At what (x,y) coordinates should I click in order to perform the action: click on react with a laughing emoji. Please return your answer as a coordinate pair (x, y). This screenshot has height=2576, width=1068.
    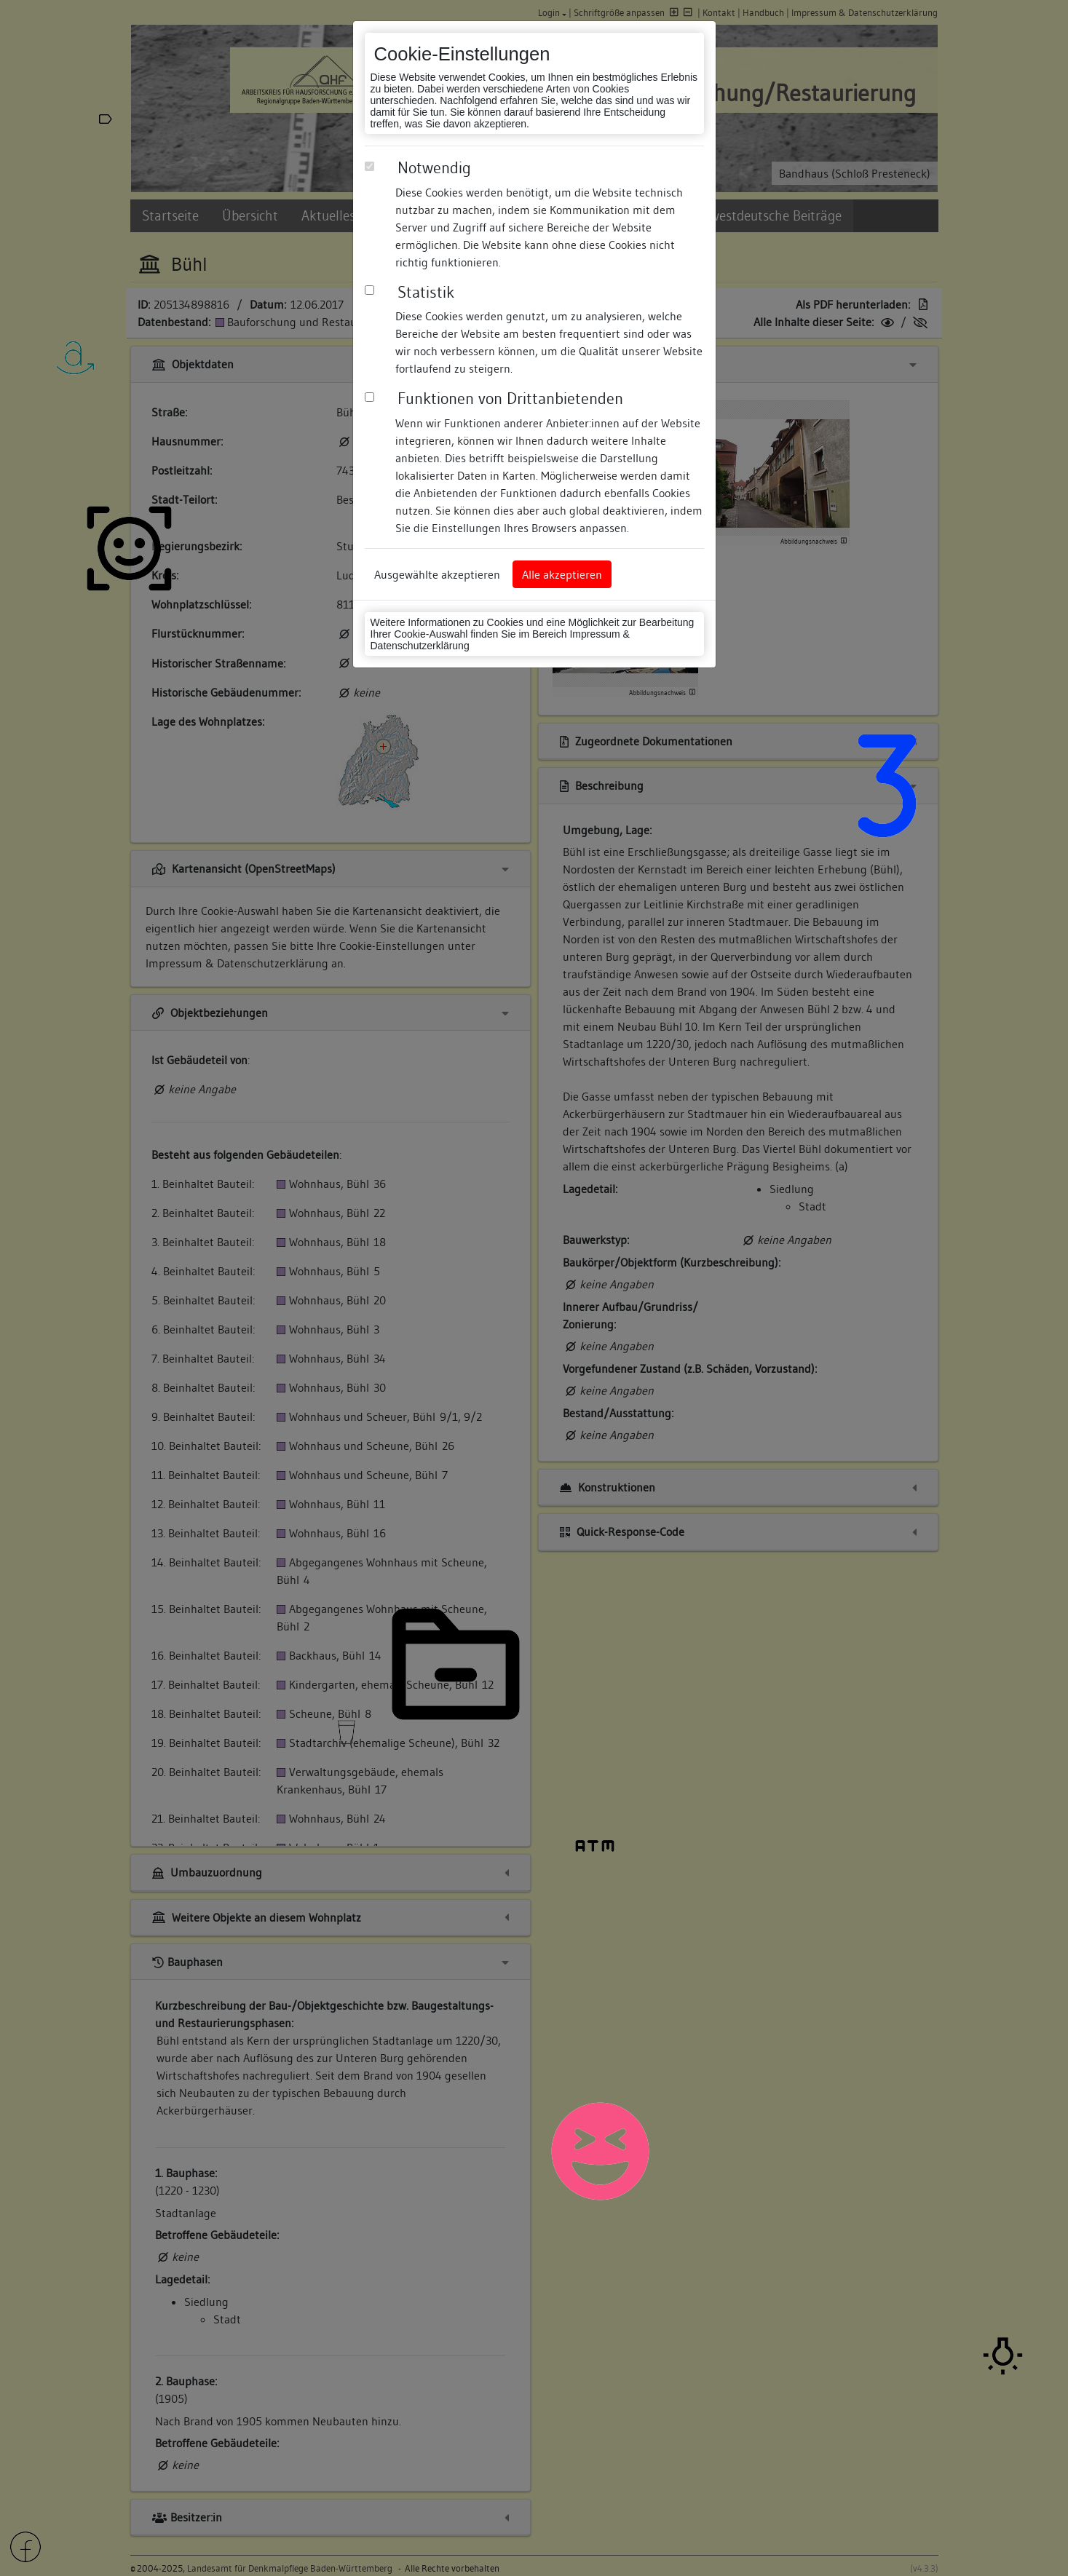
    Looking at the image, I should click on (600, 2151).